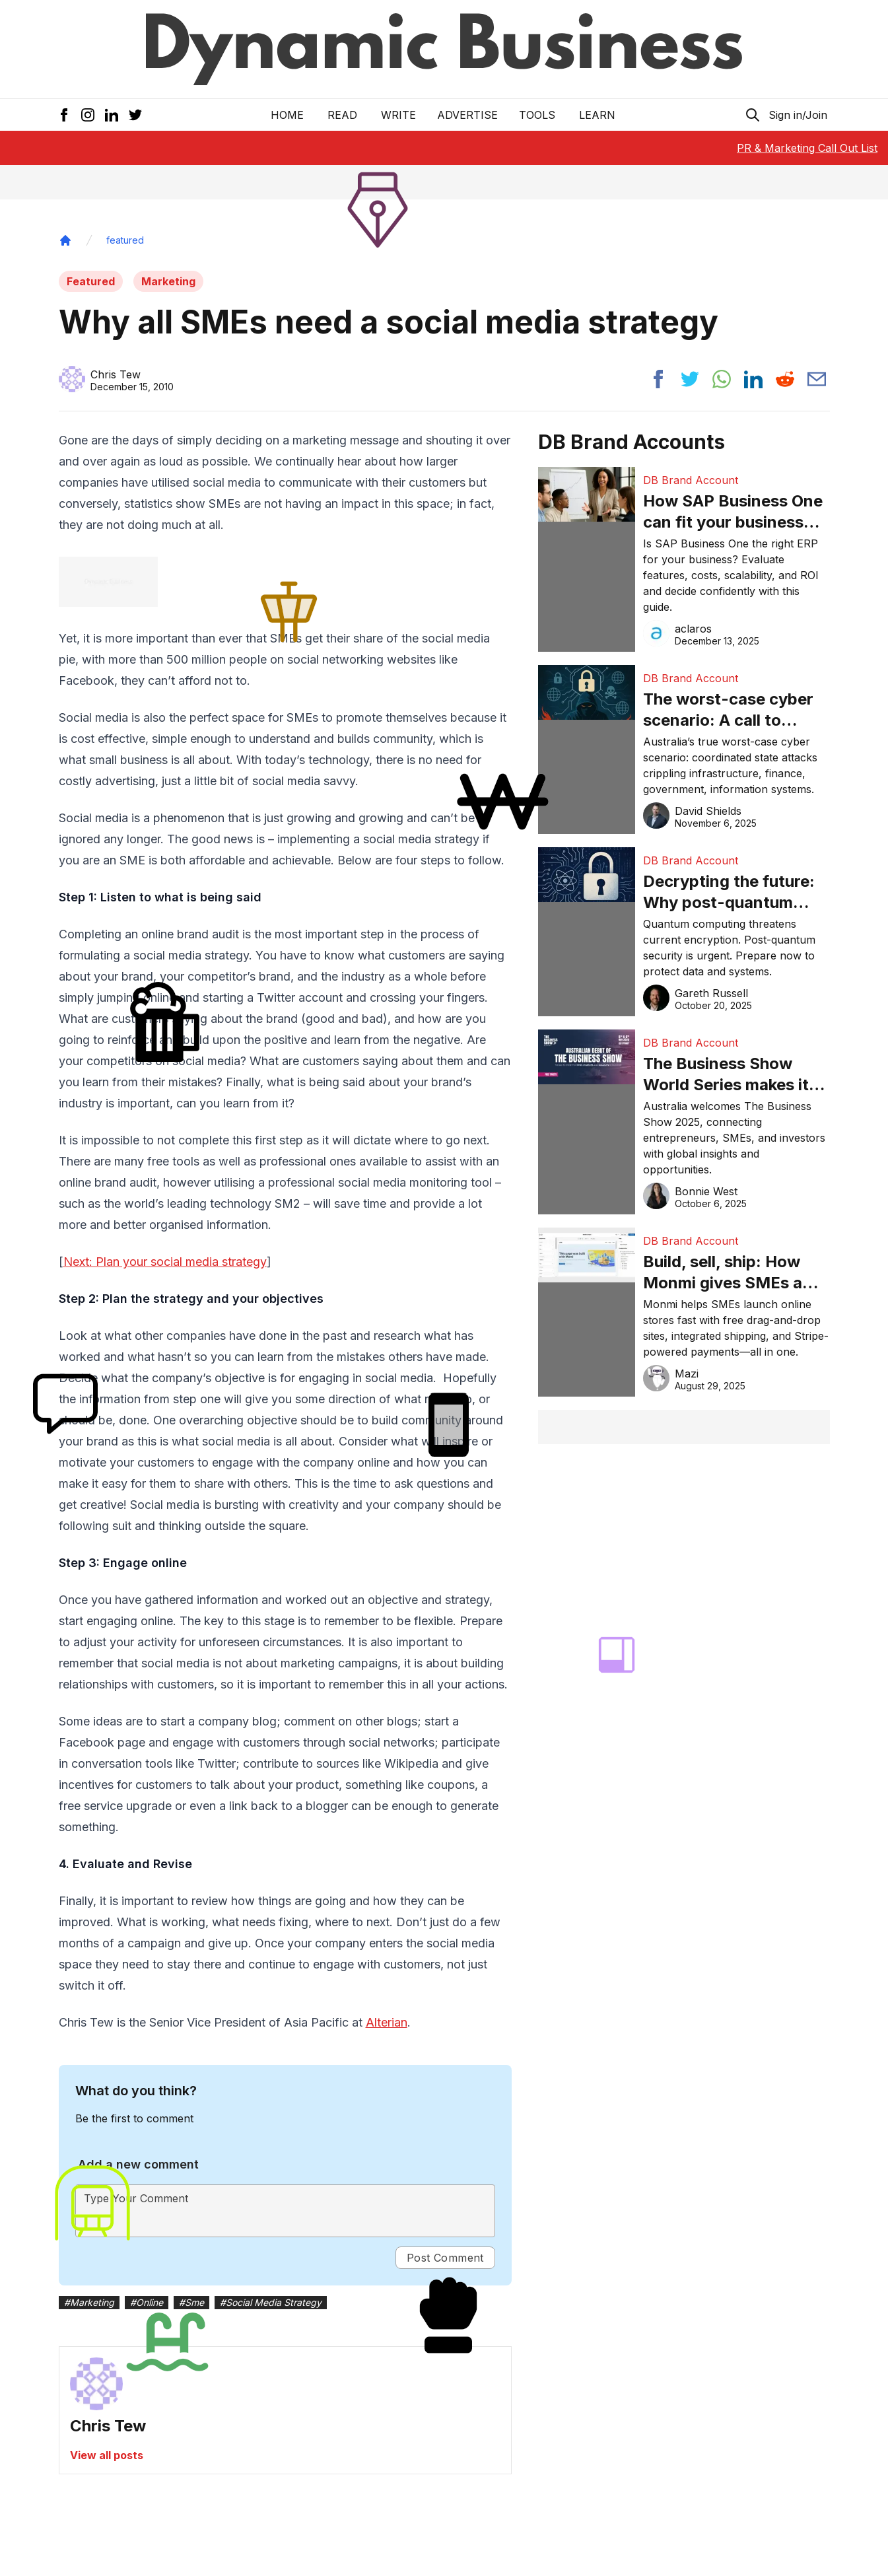  I want to click on open chat or messaging, so click(65, 1404).